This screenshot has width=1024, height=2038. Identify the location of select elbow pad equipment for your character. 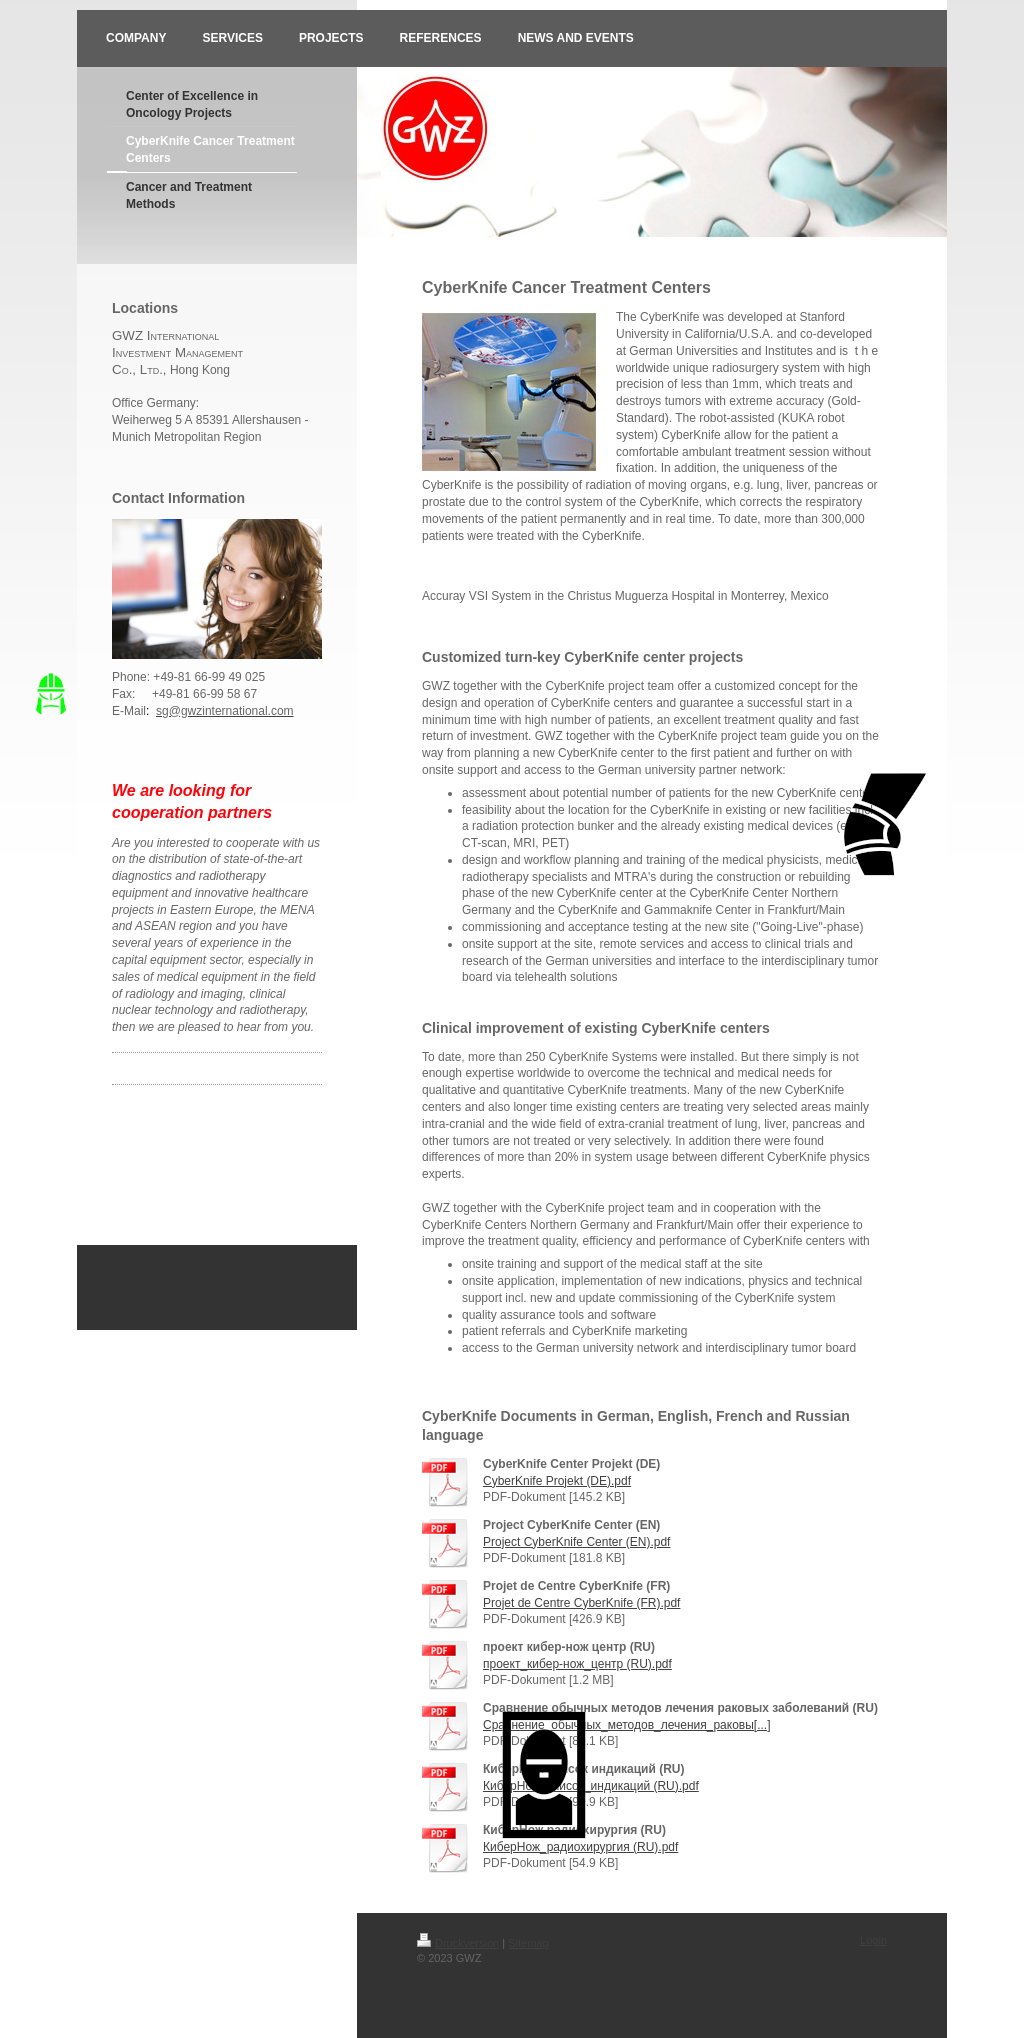
(876, 824).